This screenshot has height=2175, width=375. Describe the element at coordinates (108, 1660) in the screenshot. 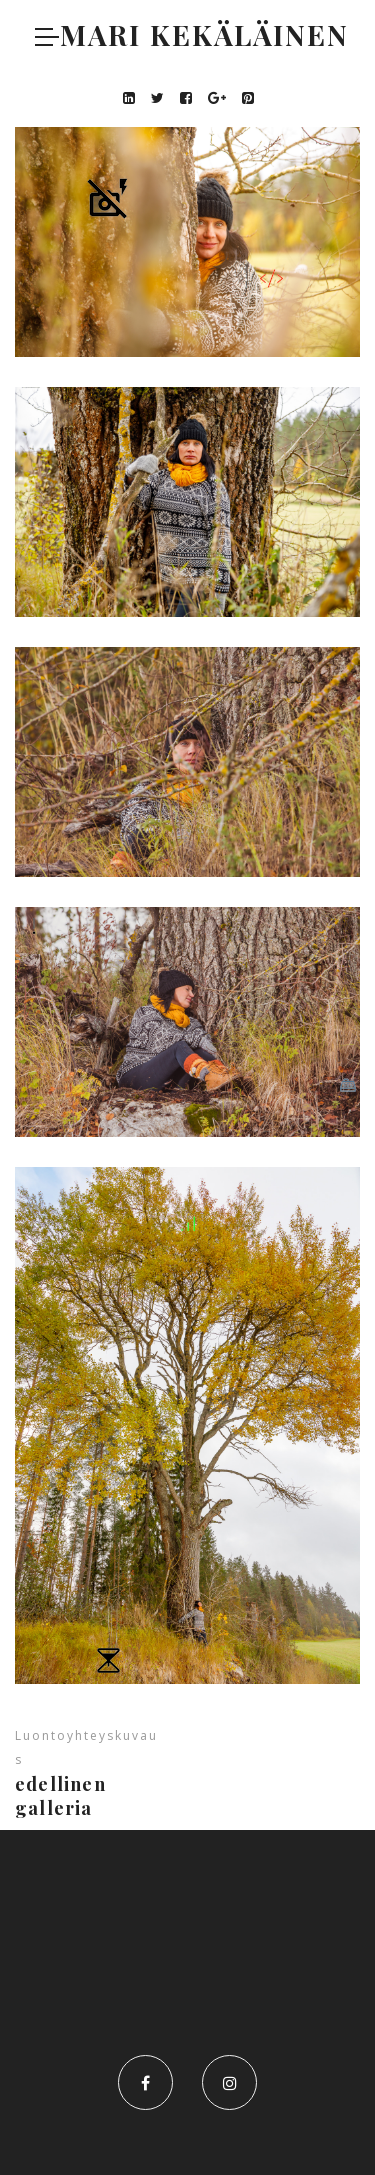

I see `indicates a process is in progress or loading` at that location.